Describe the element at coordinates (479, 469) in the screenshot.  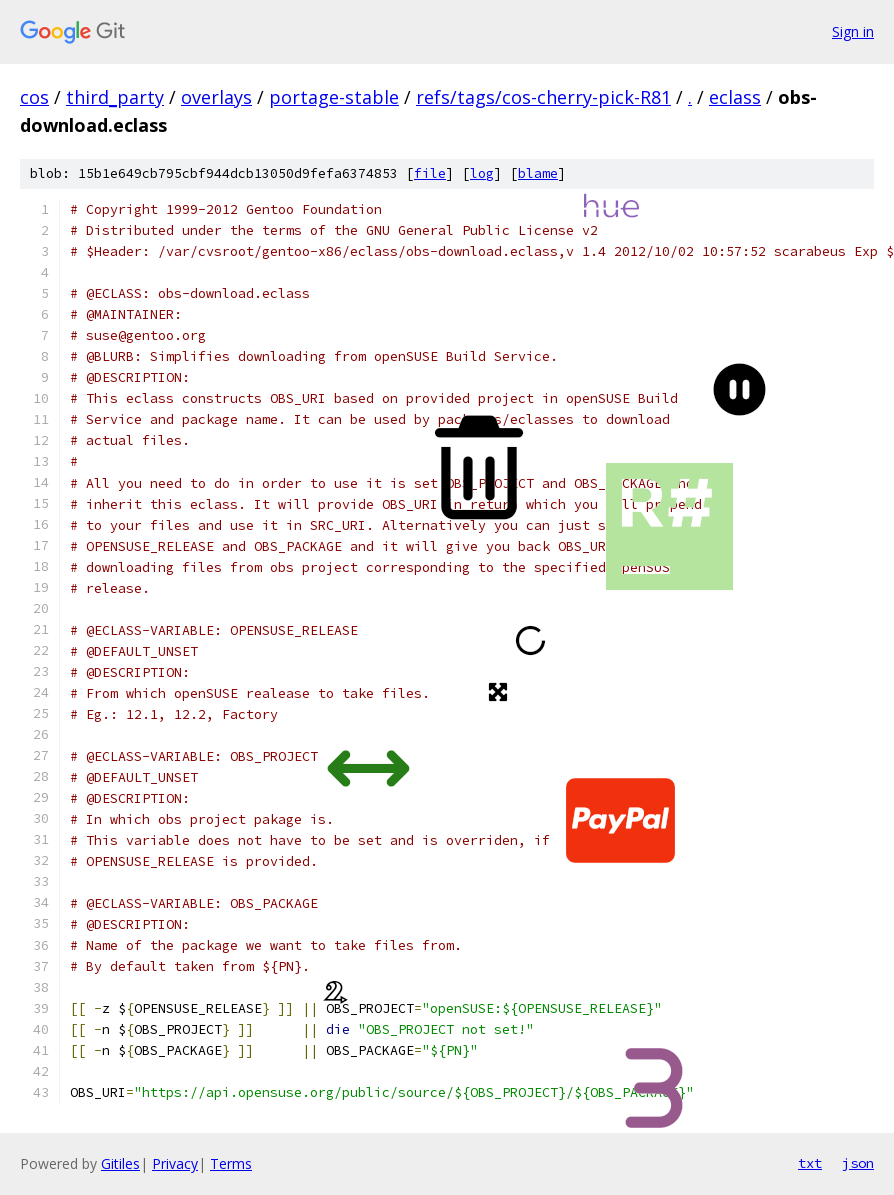
I see `delete selected item` at that location.